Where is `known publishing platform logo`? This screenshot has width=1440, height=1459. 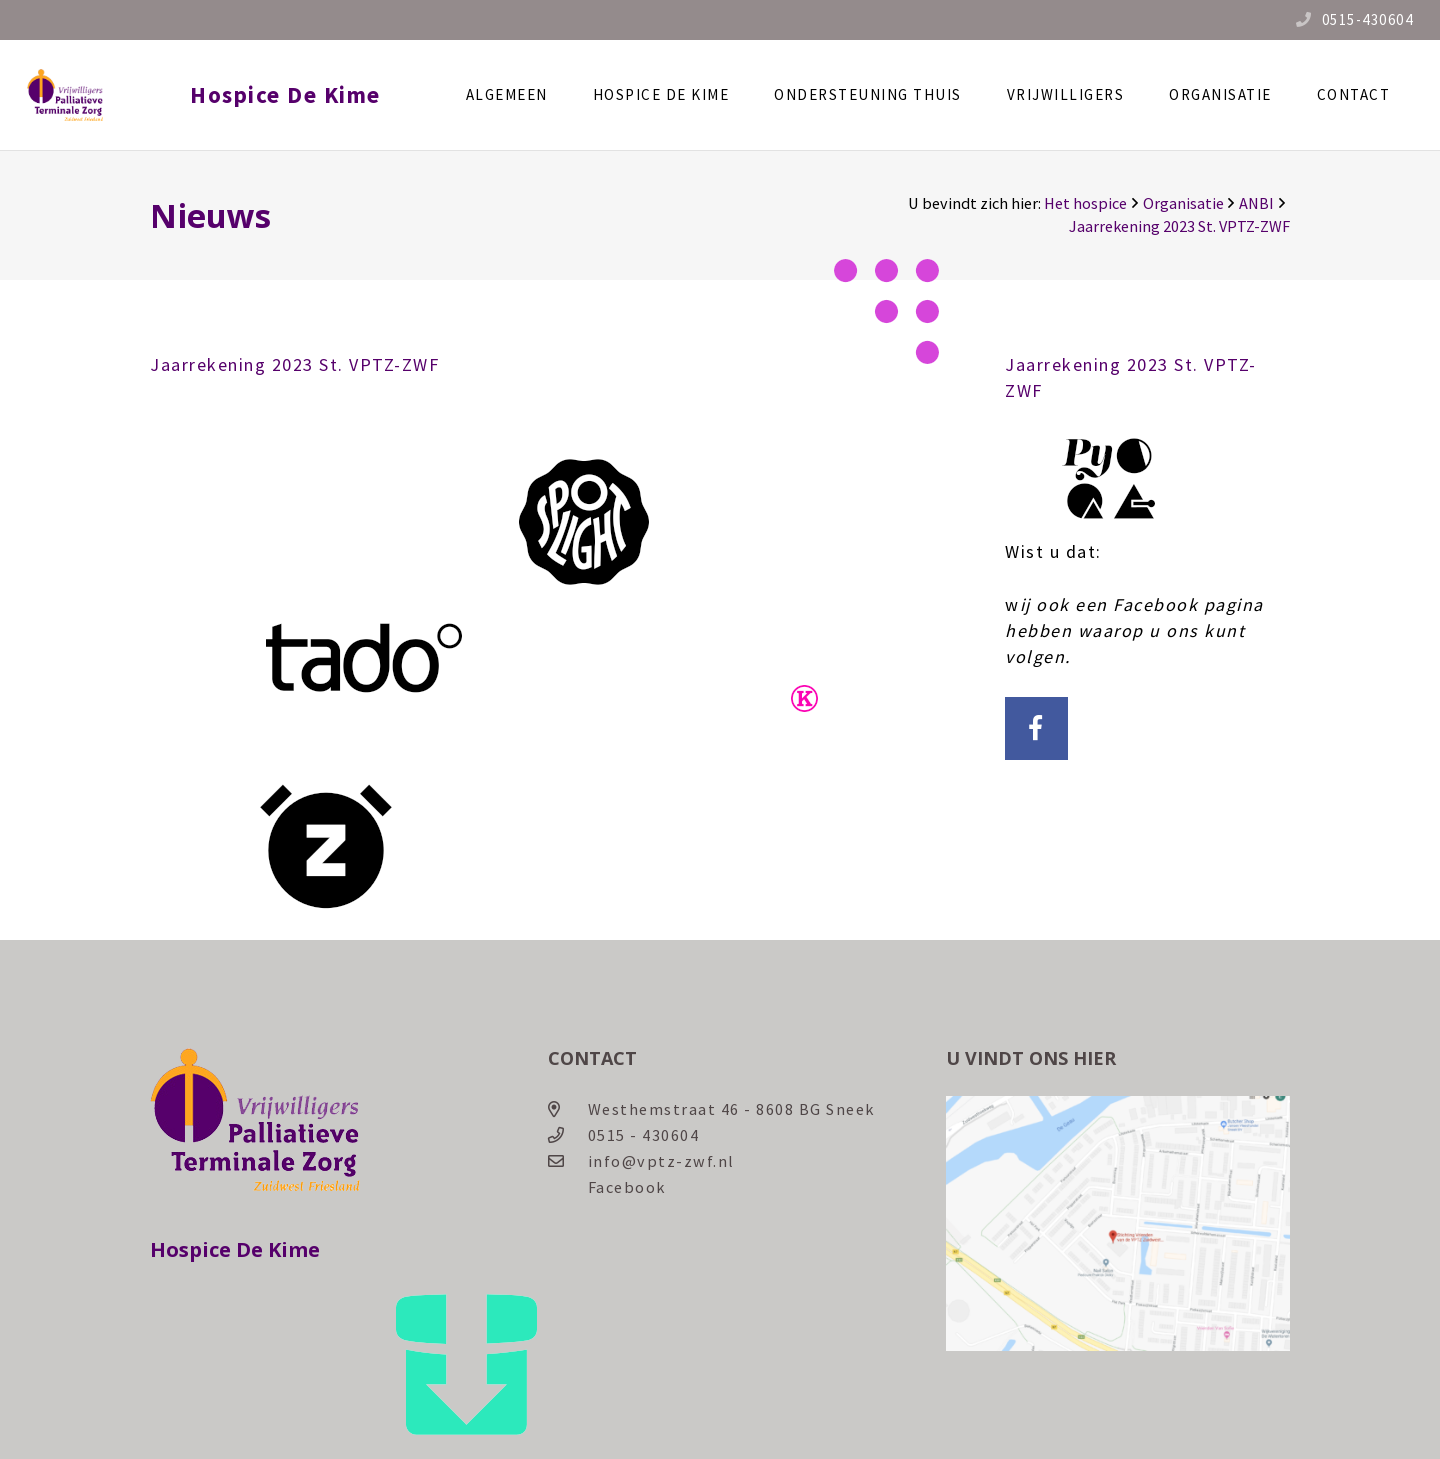 known publishing platform logo is located at coordinates (804, 698).